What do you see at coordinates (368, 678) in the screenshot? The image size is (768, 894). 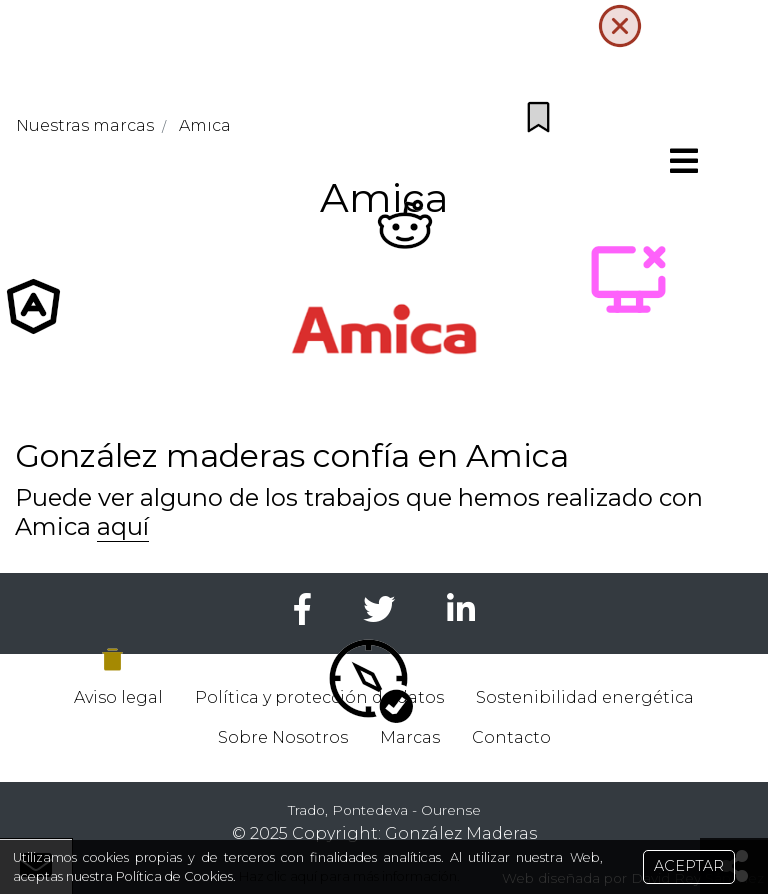 I see `active navigation or orientation mode` at bounding box center [368, 678].